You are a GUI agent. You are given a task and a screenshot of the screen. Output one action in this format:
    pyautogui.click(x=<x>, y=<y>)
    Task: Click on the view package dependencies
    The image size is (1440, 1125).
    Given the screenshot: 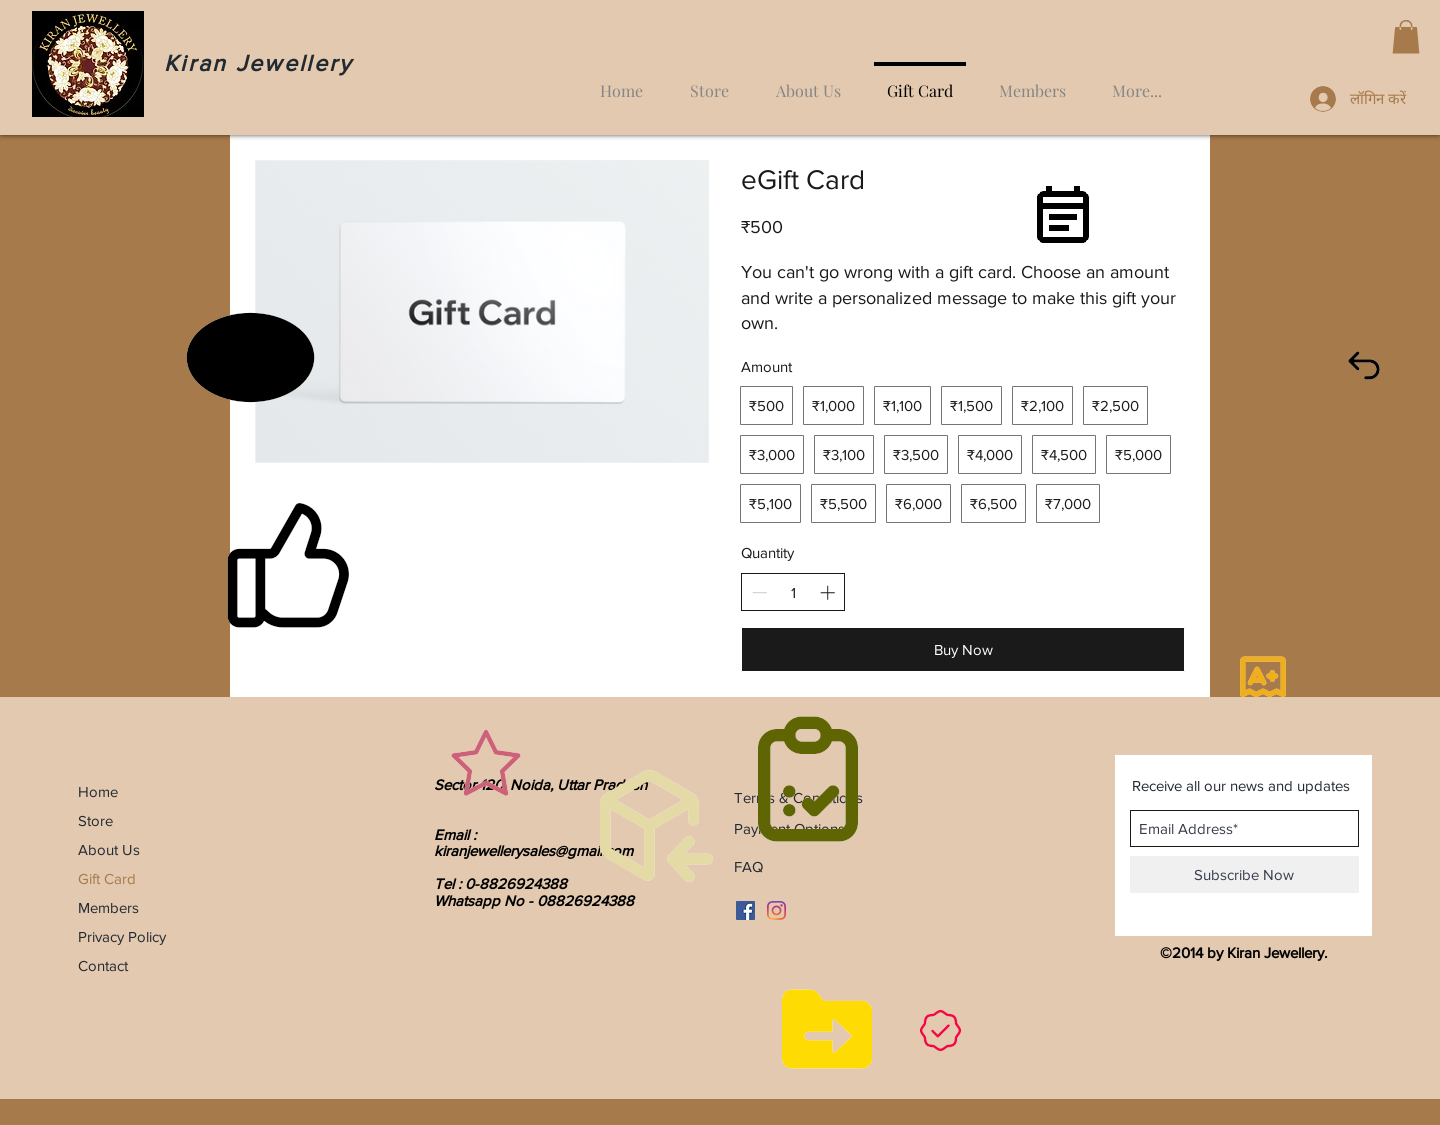 What is the action you would take?
    pyautogui.click(x=656, y=825)
    